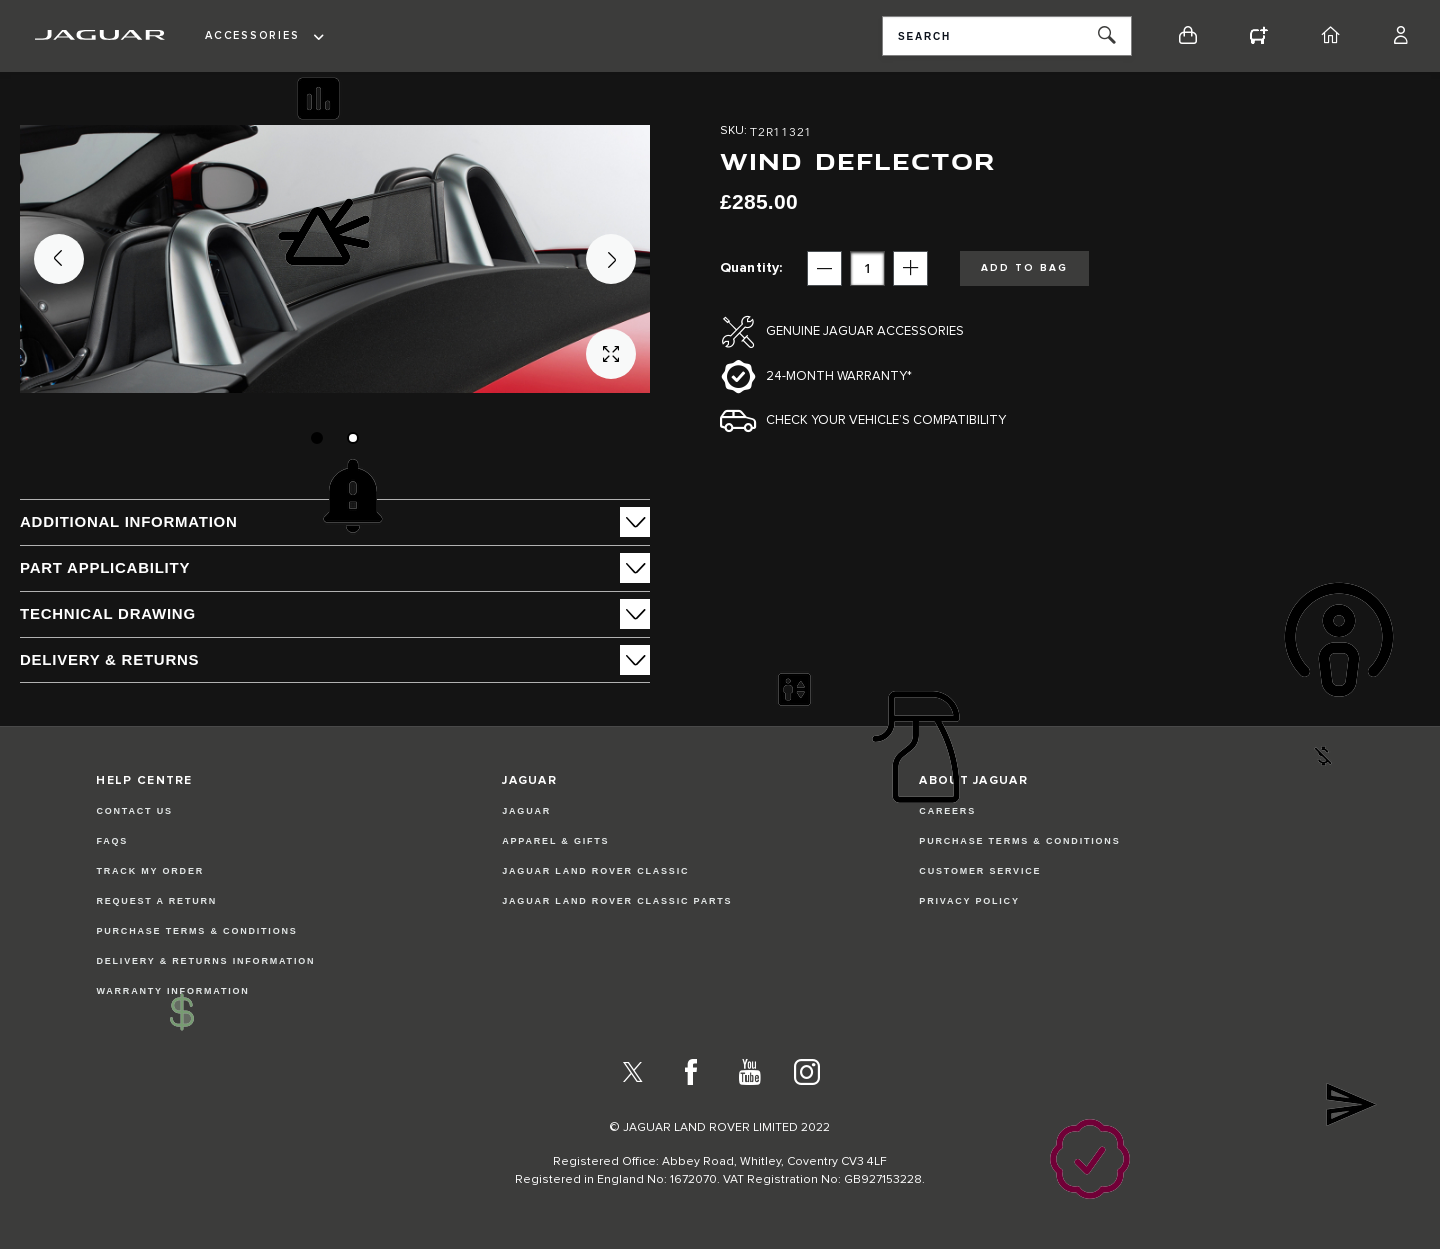 Image resolution: width=1440 pixels, height=1249 pixels. What do you see at coordinates (324, 232) in the screenshot?
I see `toggle light refraction or prism effect` at bounding box center [324, 232].